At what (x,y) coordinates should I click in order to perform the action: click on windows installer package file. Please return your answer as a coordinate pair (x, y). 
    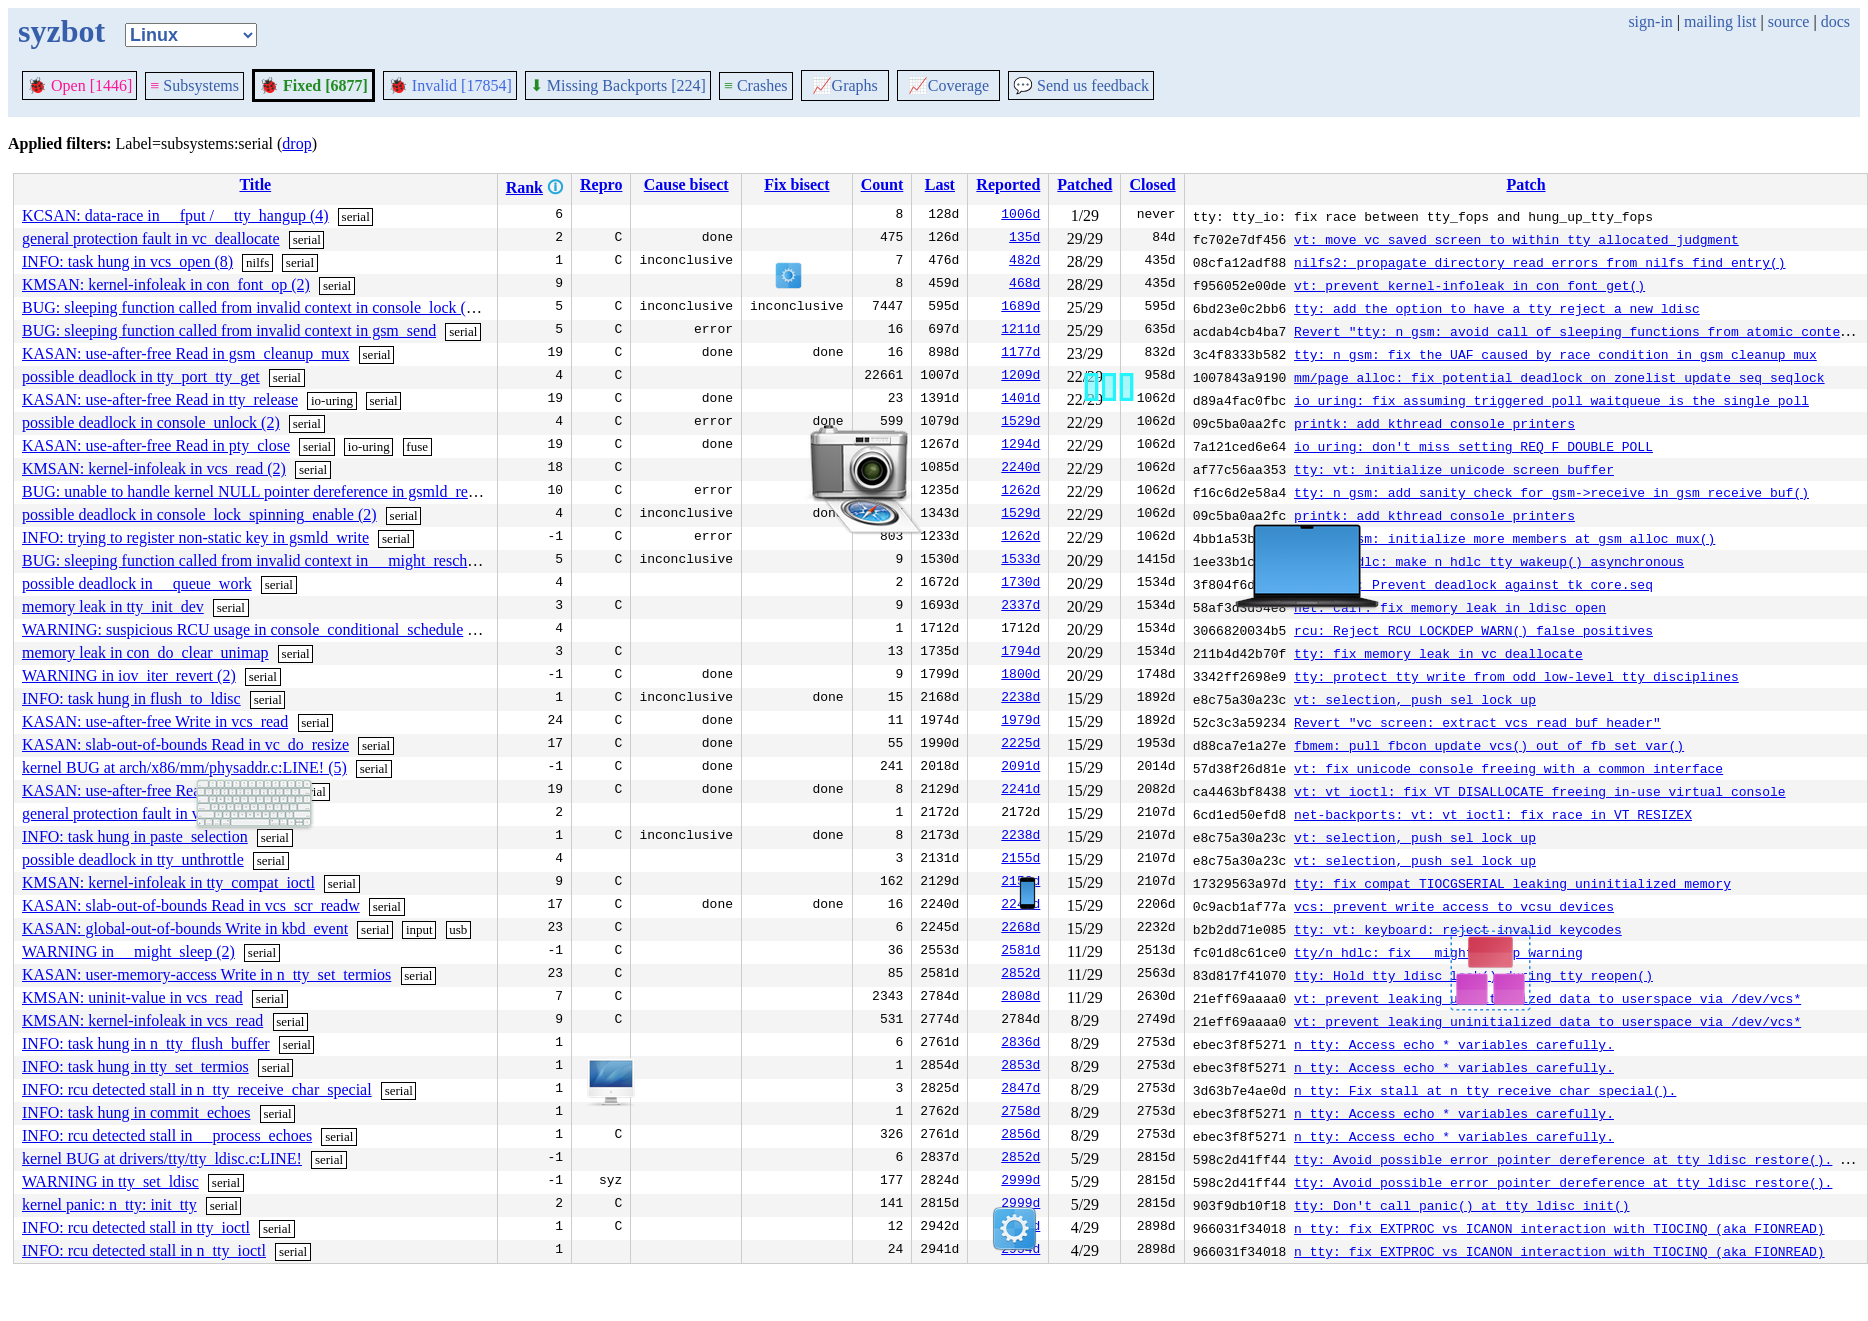
    Looking at the image, I should click on (1014, 1228).